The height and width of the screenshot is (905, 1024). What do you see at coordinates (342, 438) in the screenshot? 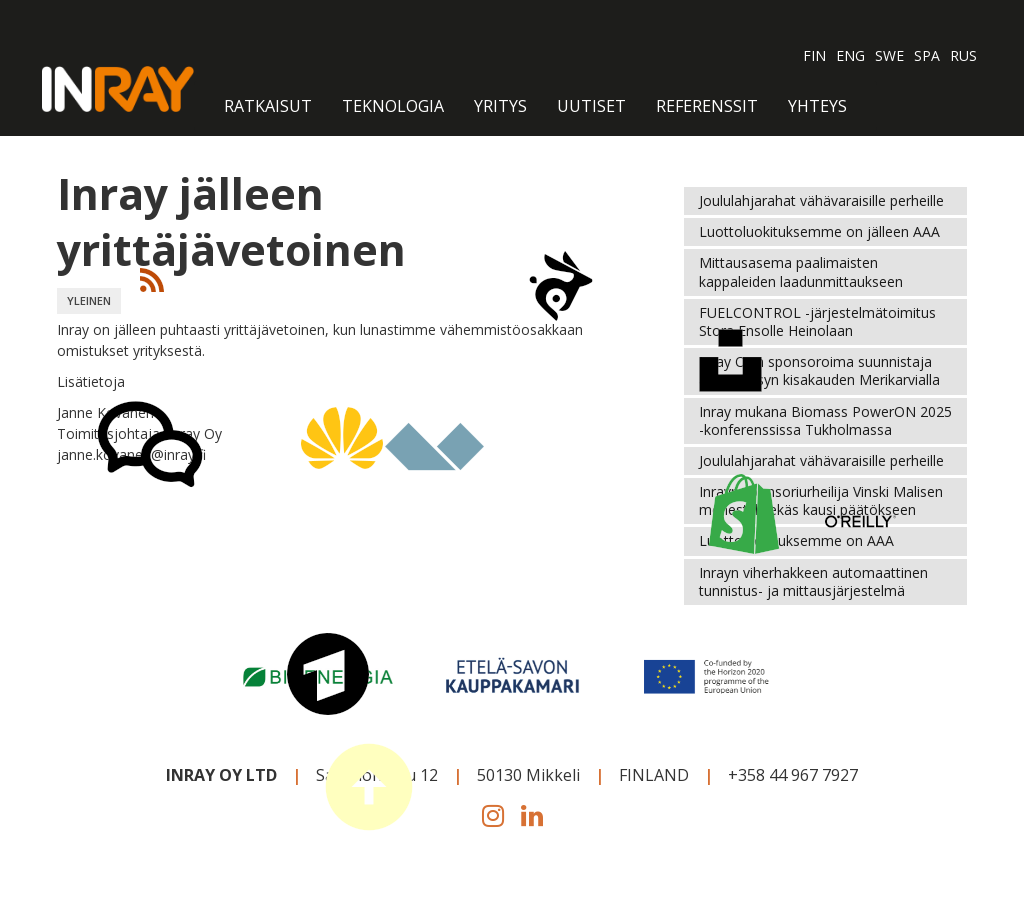
I see `Huawei brand logo` at bounding box center [342, 438].